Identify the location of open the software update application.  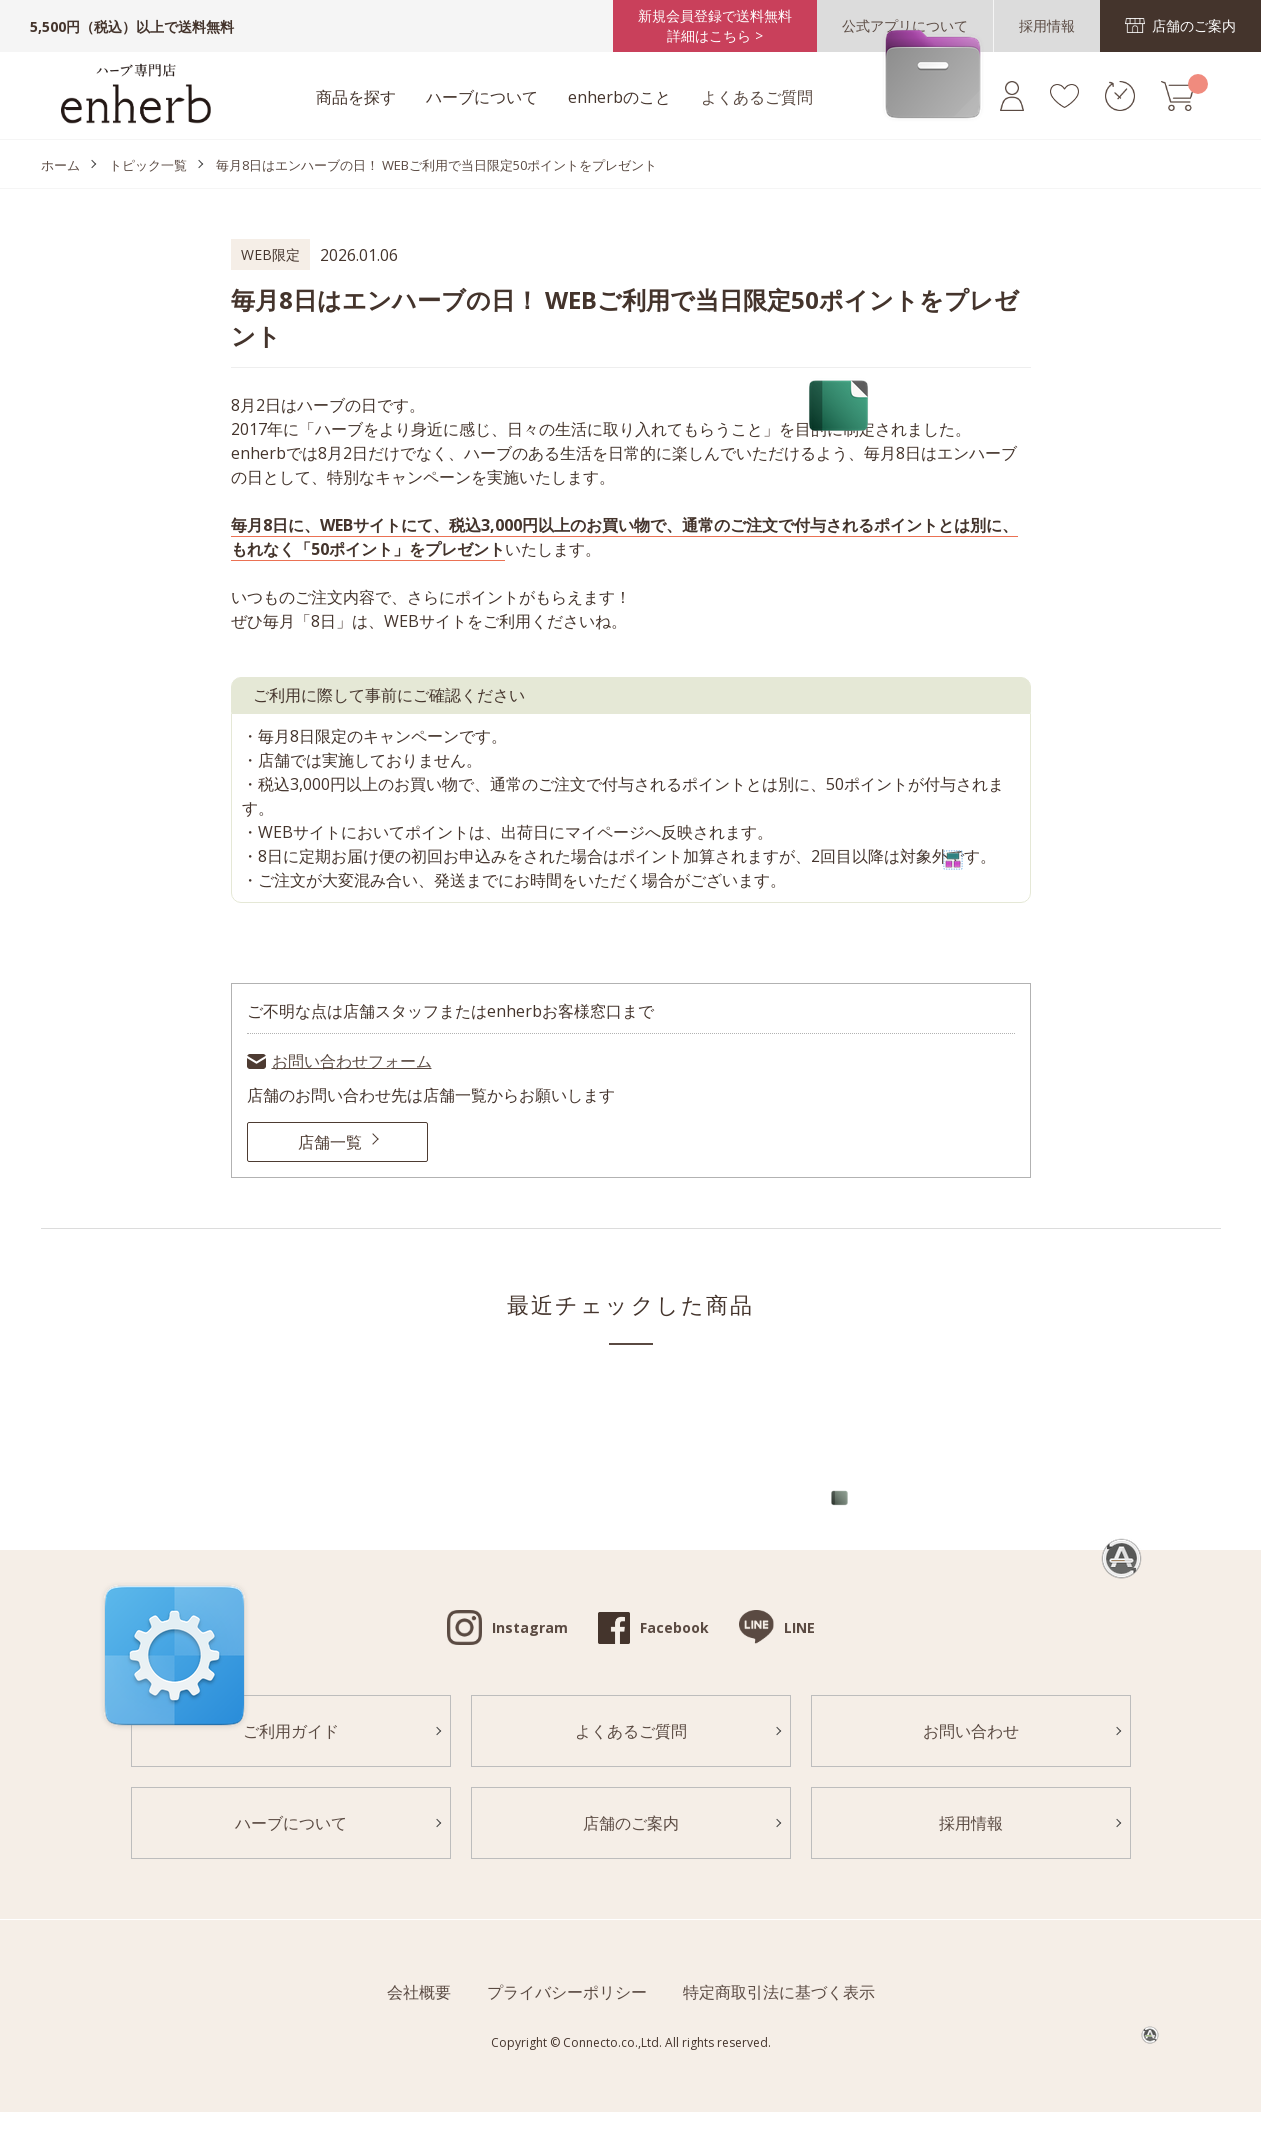
(1121, 1558).